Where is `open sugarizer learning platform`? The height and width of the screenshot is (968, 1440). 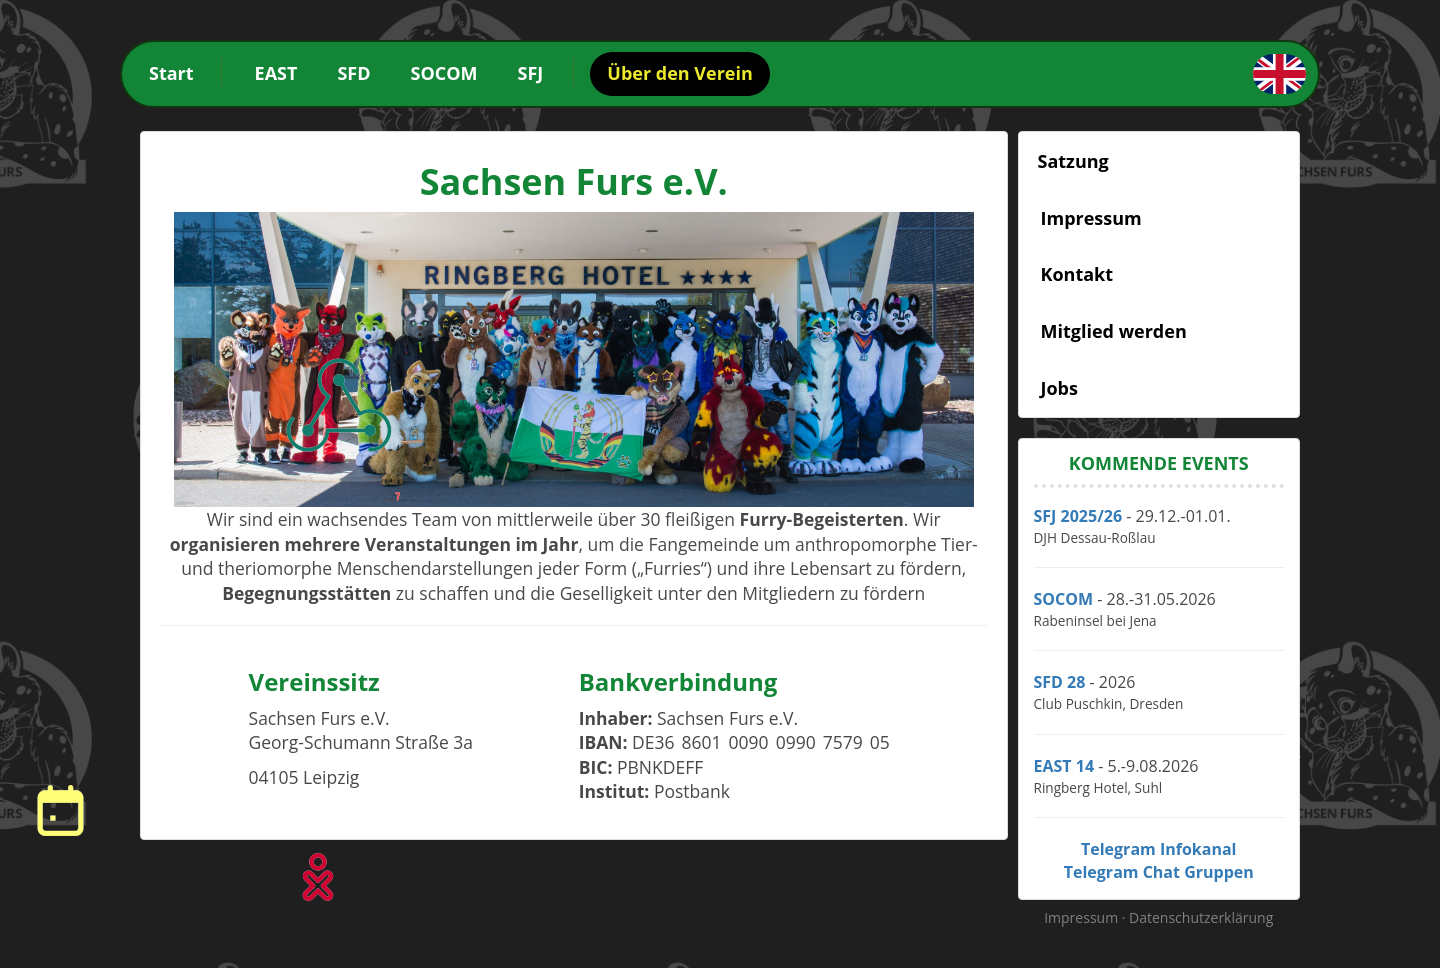 open sugarizer learning platform is located at coordinates (318, 877).